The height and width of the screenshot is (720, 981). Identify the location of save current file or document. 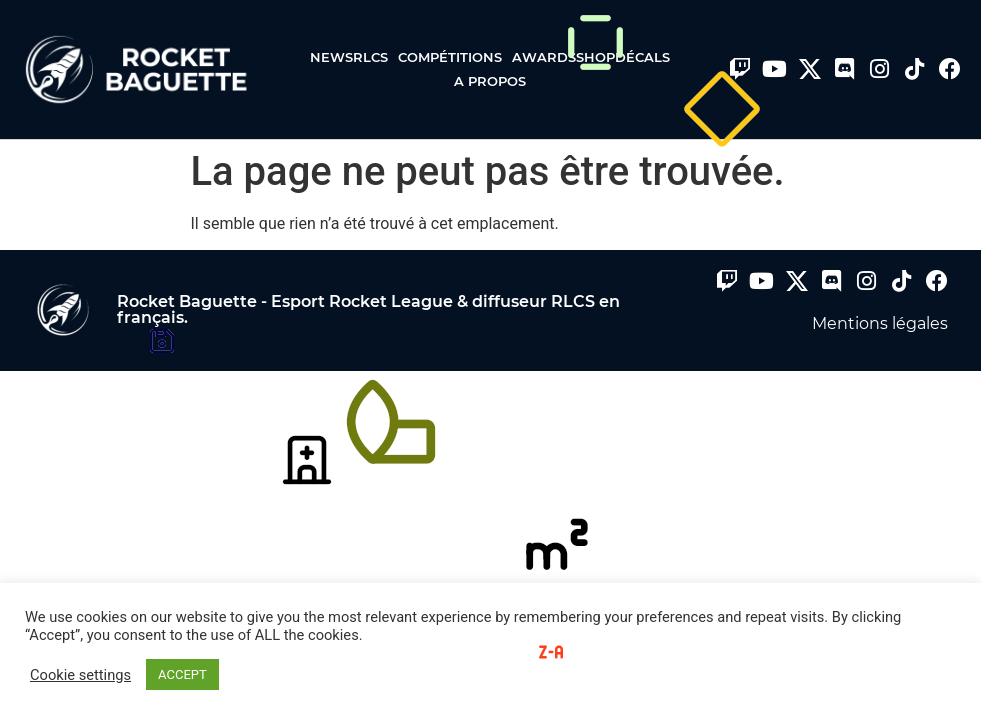
(162, 341).